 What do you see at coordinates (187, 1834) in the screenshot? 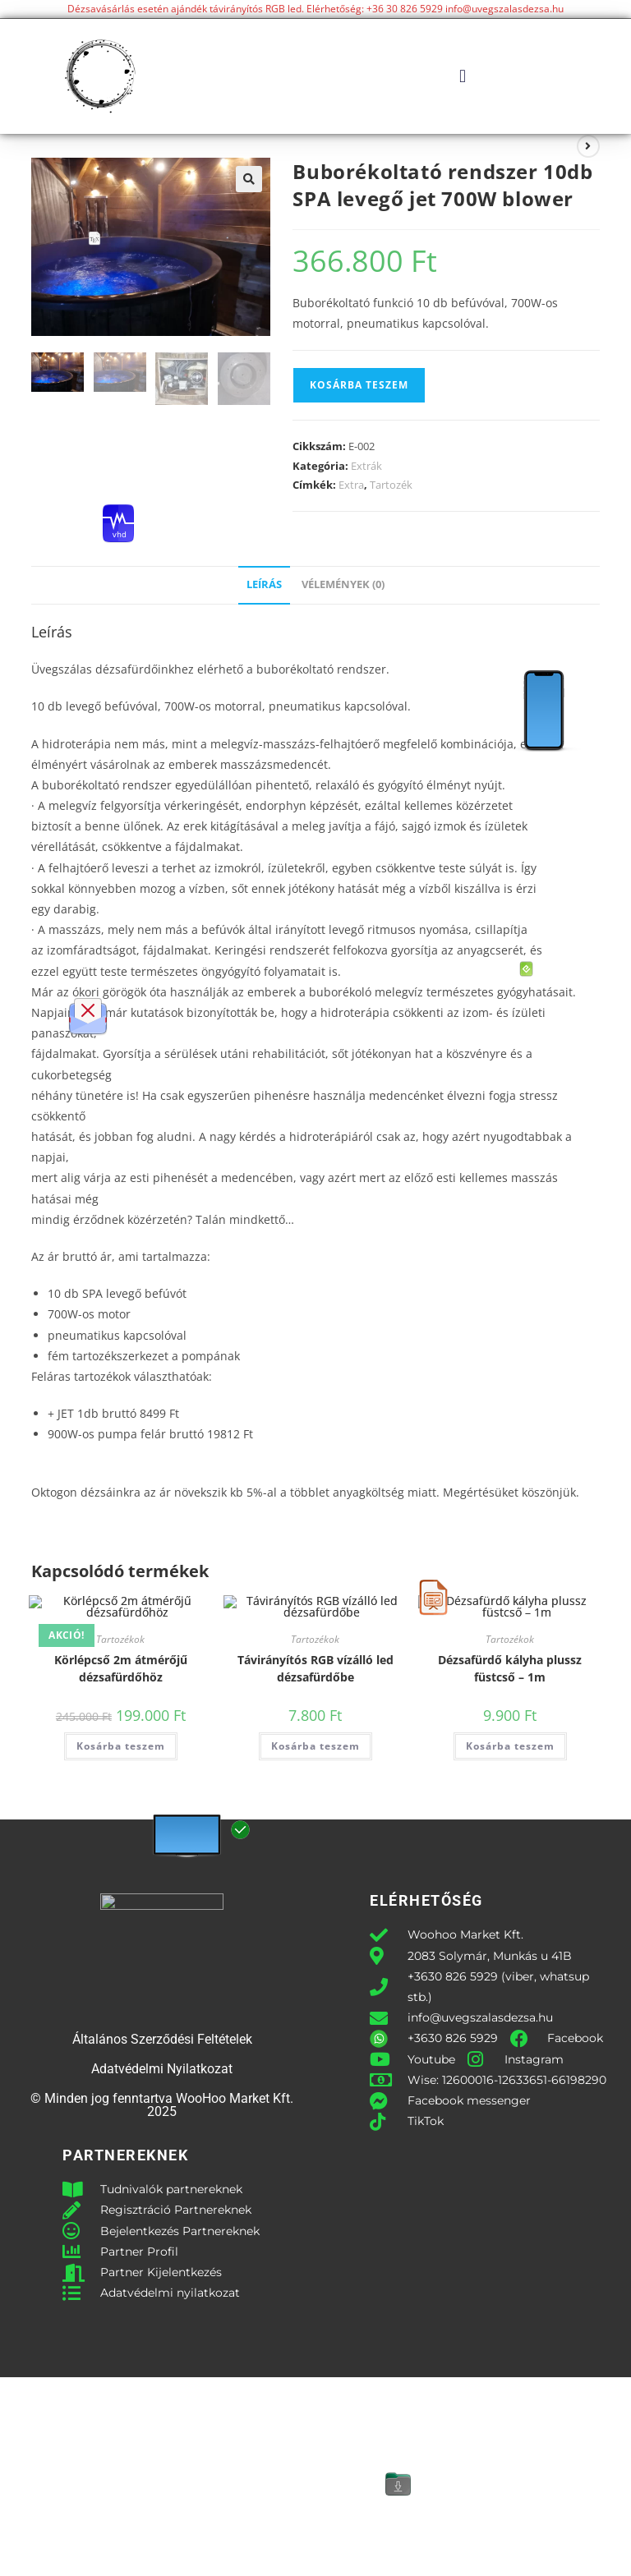
I see `external display or monitor connected` at bounding box center [187, 1834].